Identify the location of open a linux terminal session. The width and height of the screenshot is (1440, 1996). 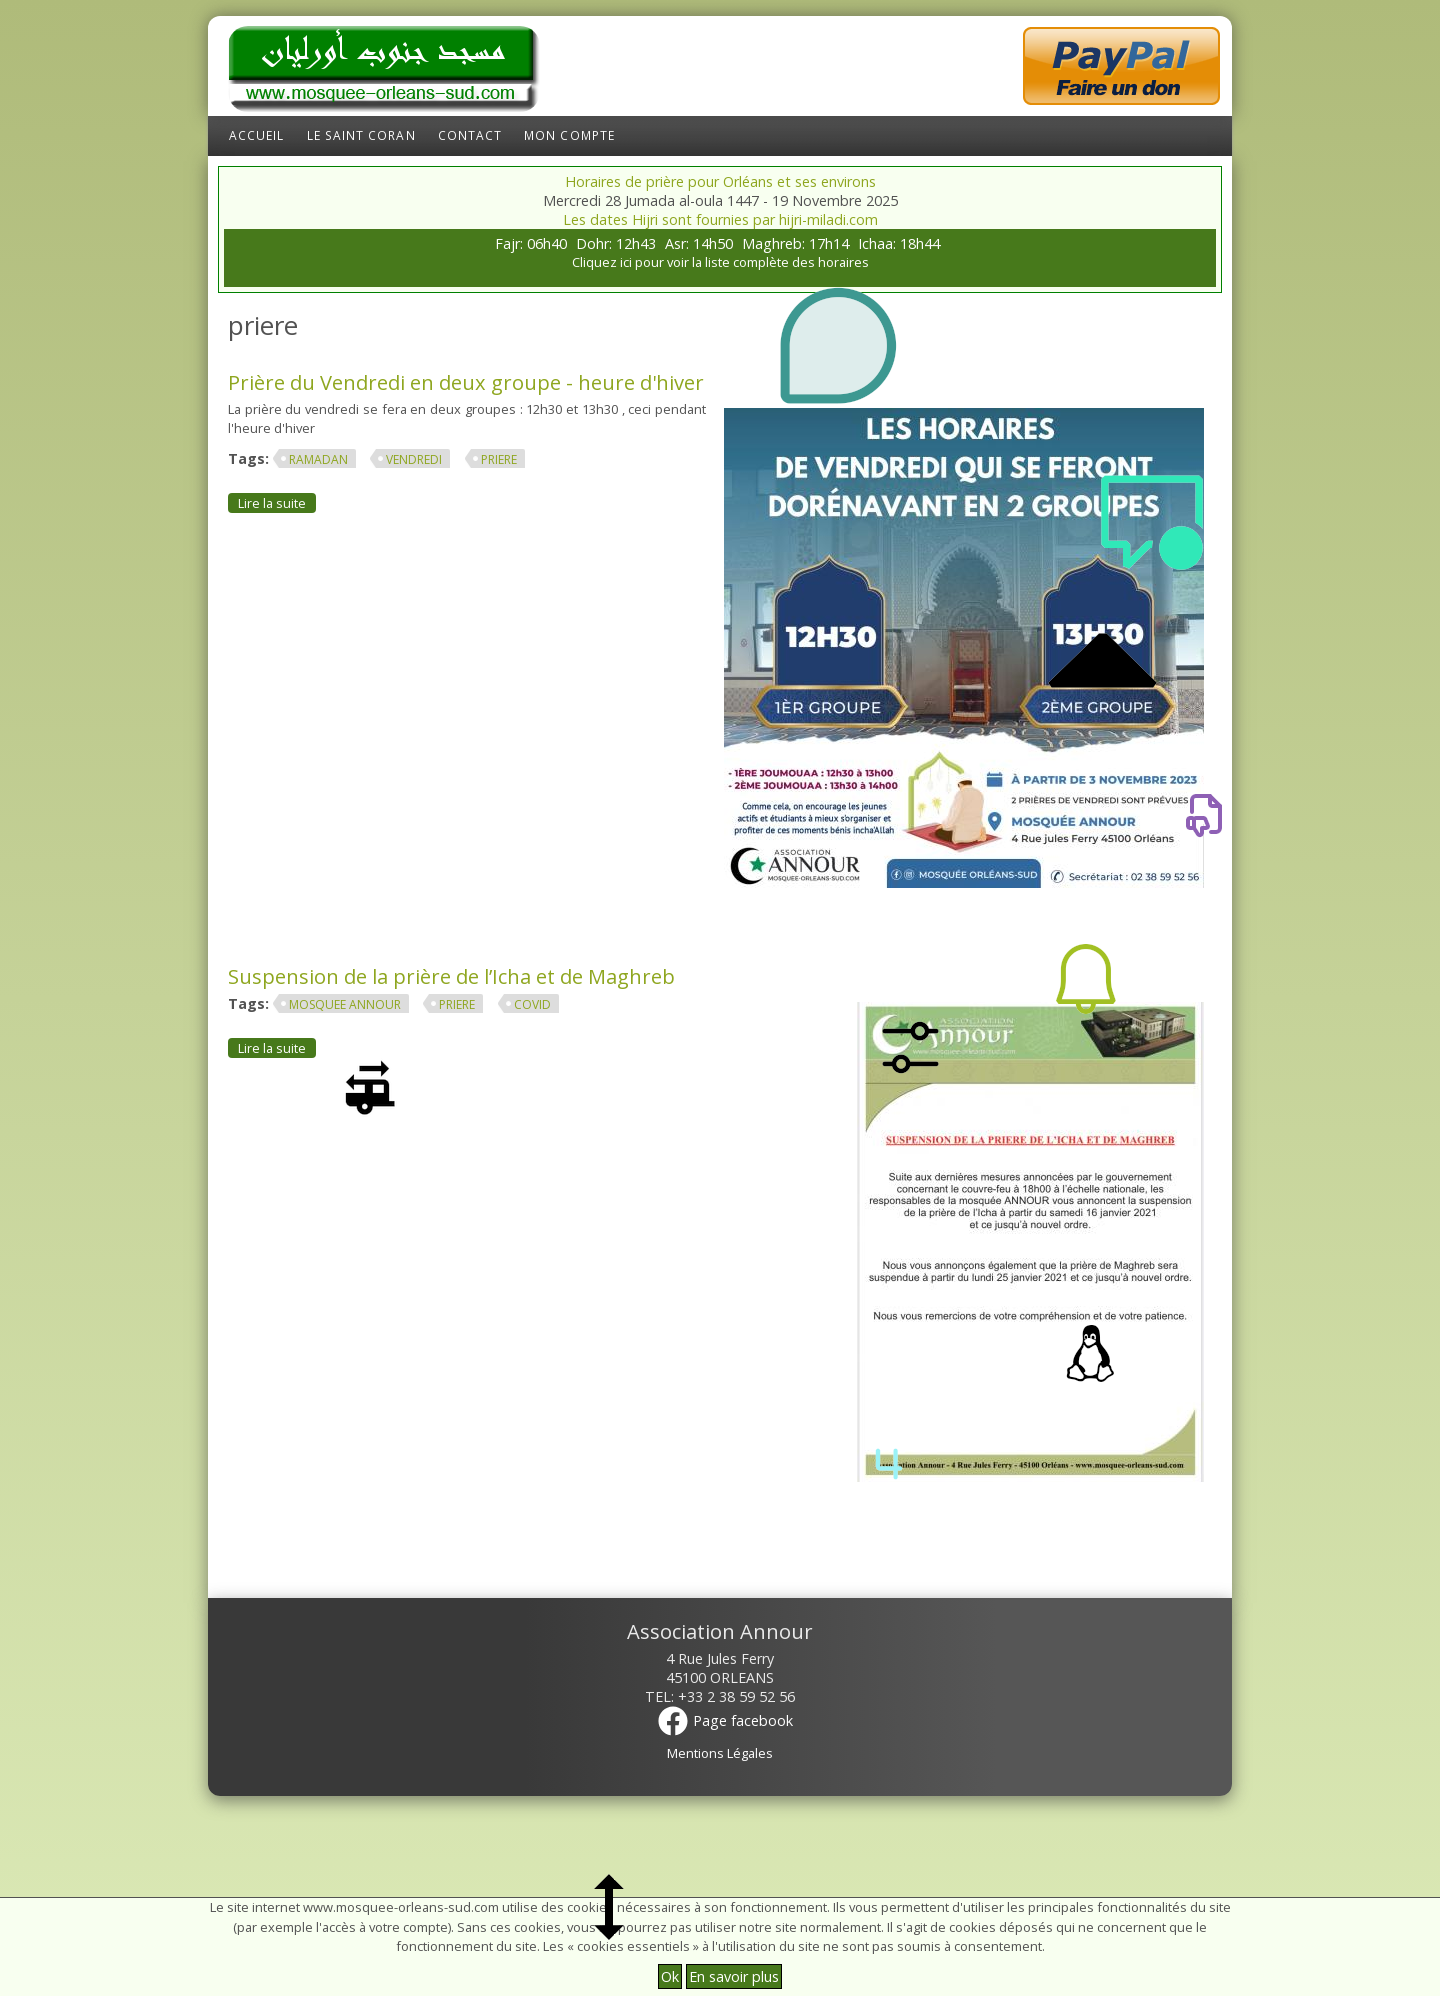
(1090, 1353).